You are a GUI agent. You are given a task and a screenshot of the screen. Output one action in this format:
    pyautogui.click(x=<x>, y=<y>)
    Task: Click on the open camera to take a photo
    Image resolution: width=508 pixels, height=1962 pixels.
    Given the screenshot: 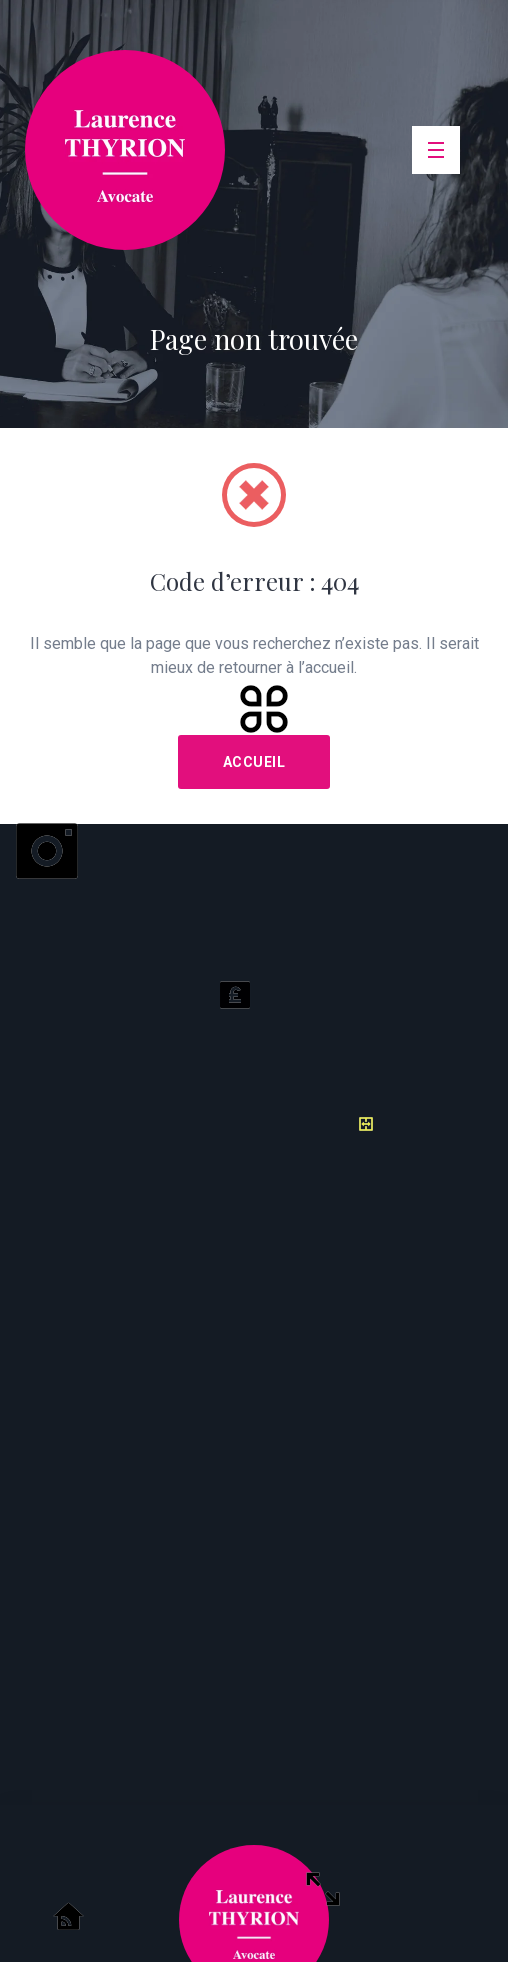 What is the action you would take?
    pyautogui.click(x=47, y=851)
    